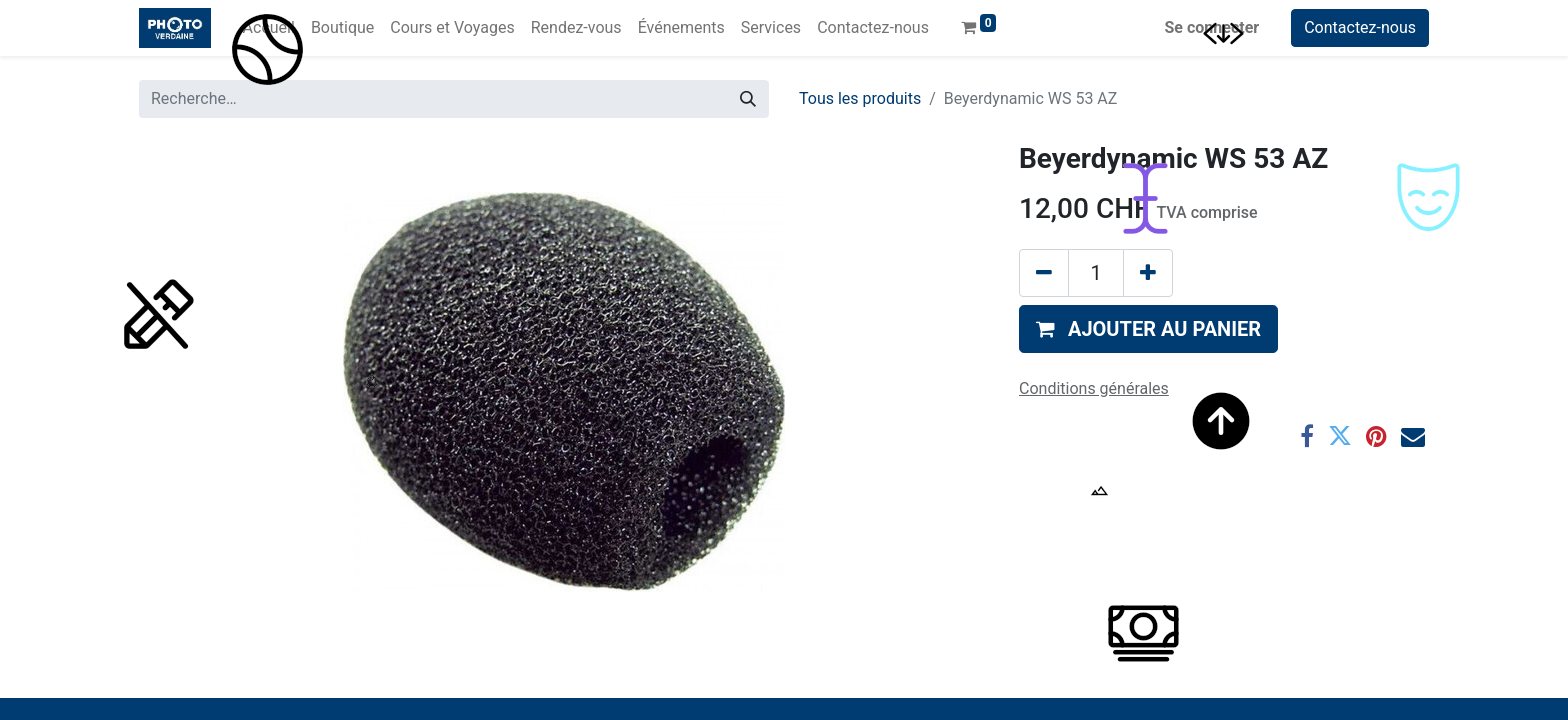 The height and width of the screenshot is (720, 1568). I want to click on text input field is active, so click(1145, 198).